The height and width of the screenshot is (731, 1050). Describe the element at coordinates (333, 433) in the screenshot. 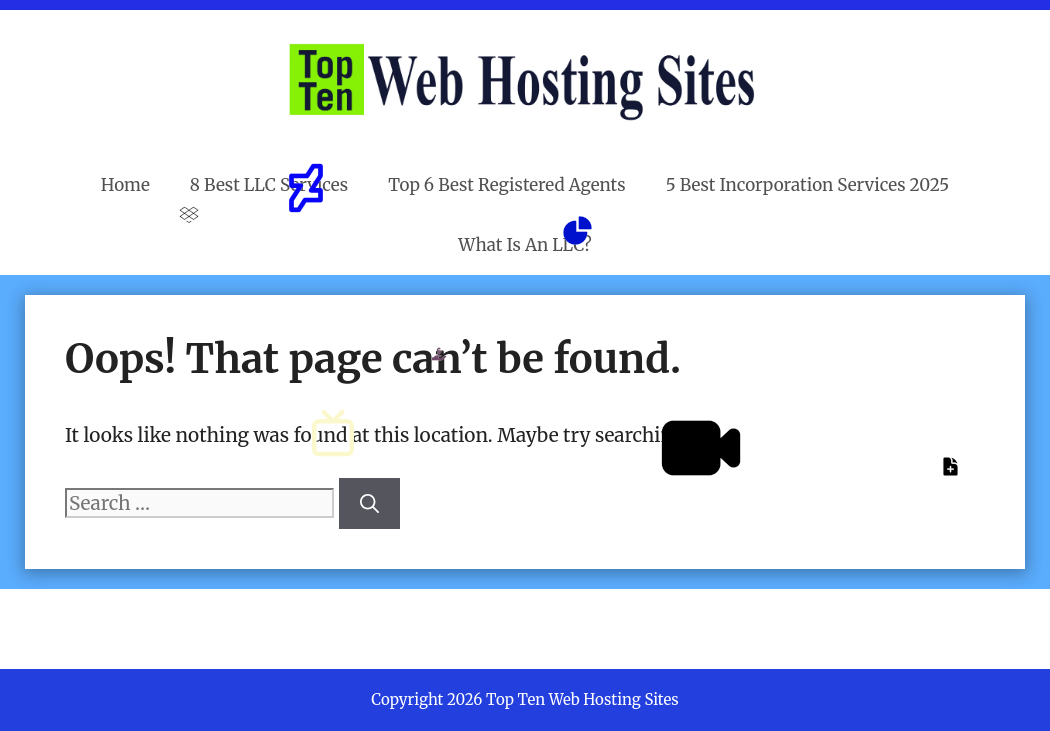

I see `access tv or video streaming content` at that location.